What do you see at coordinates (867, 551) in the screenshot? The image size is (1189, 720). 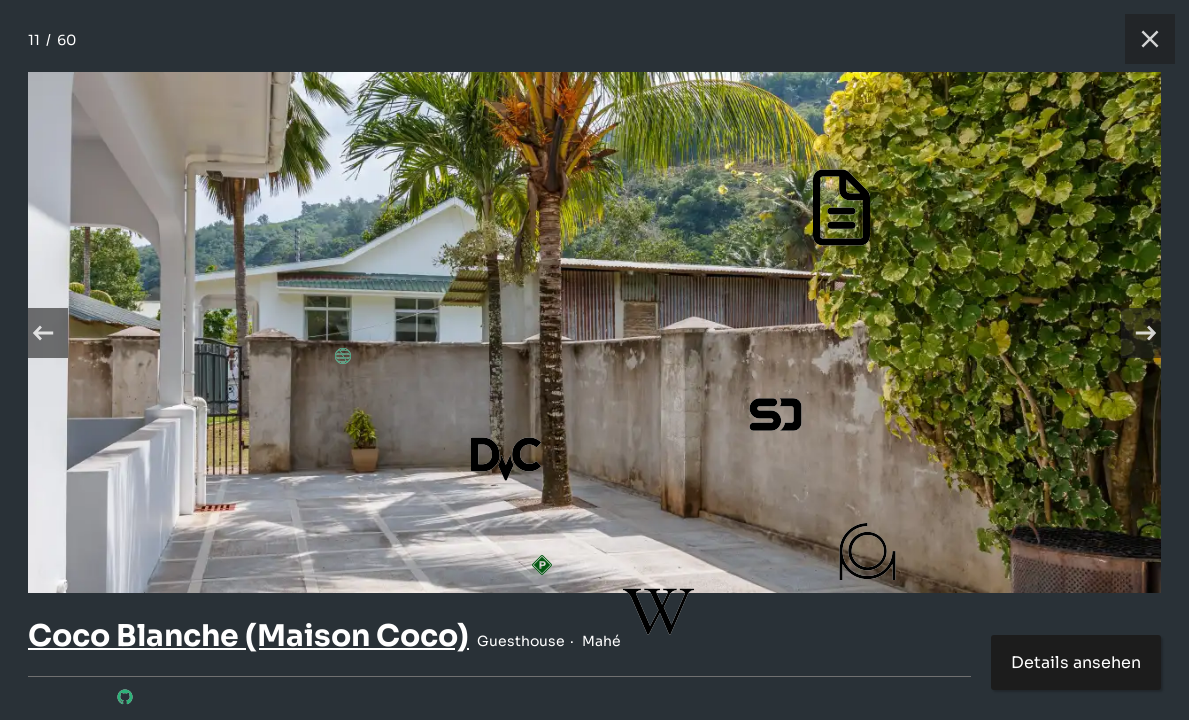 I see `mastercomfig logo - a Team Fortress 2 performance optimization tool` at bounding box center [867, 551].